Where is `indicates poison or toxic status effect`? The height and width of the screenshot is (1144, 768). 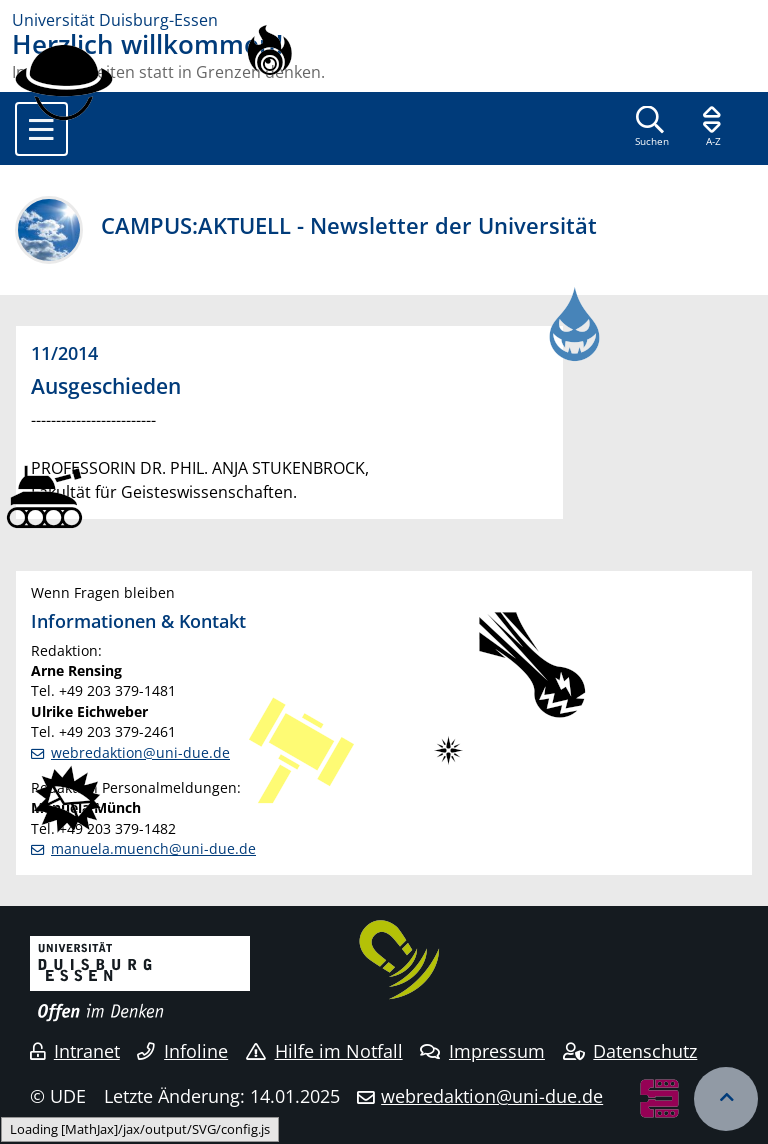
indicates poison or toxic status effect is located at coordinates (574, 324).